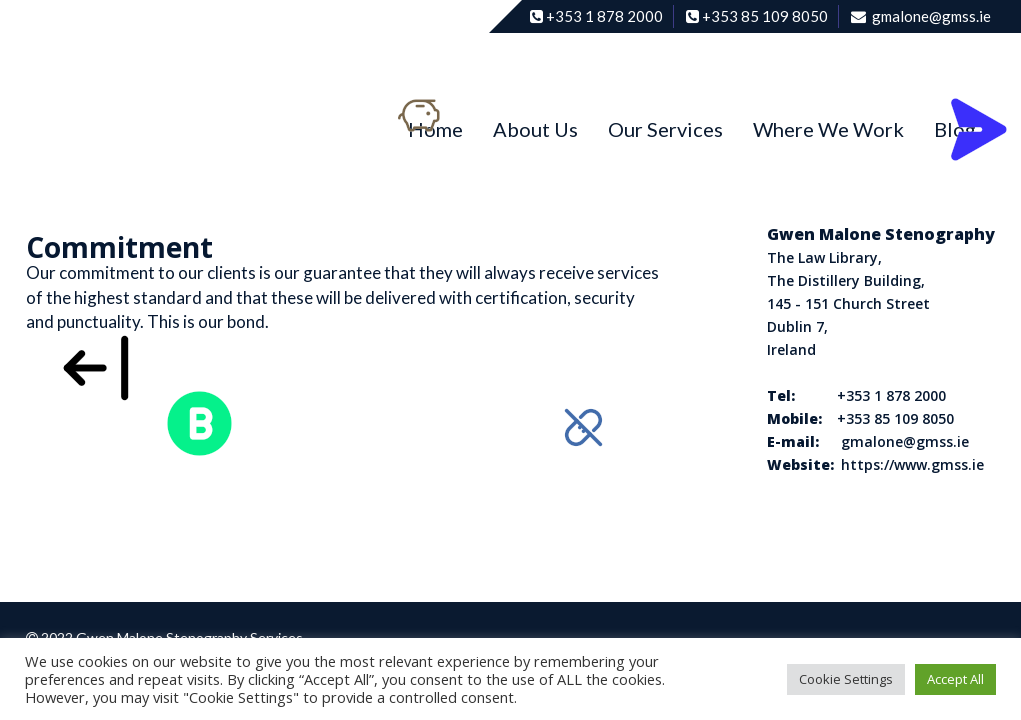 This screenshot has width=1021, height=720. What do you see at coordinates (583, 427) in the screenshot?
I see `remove or disable bandage/healing indicator` at bounding box center [583, 427].